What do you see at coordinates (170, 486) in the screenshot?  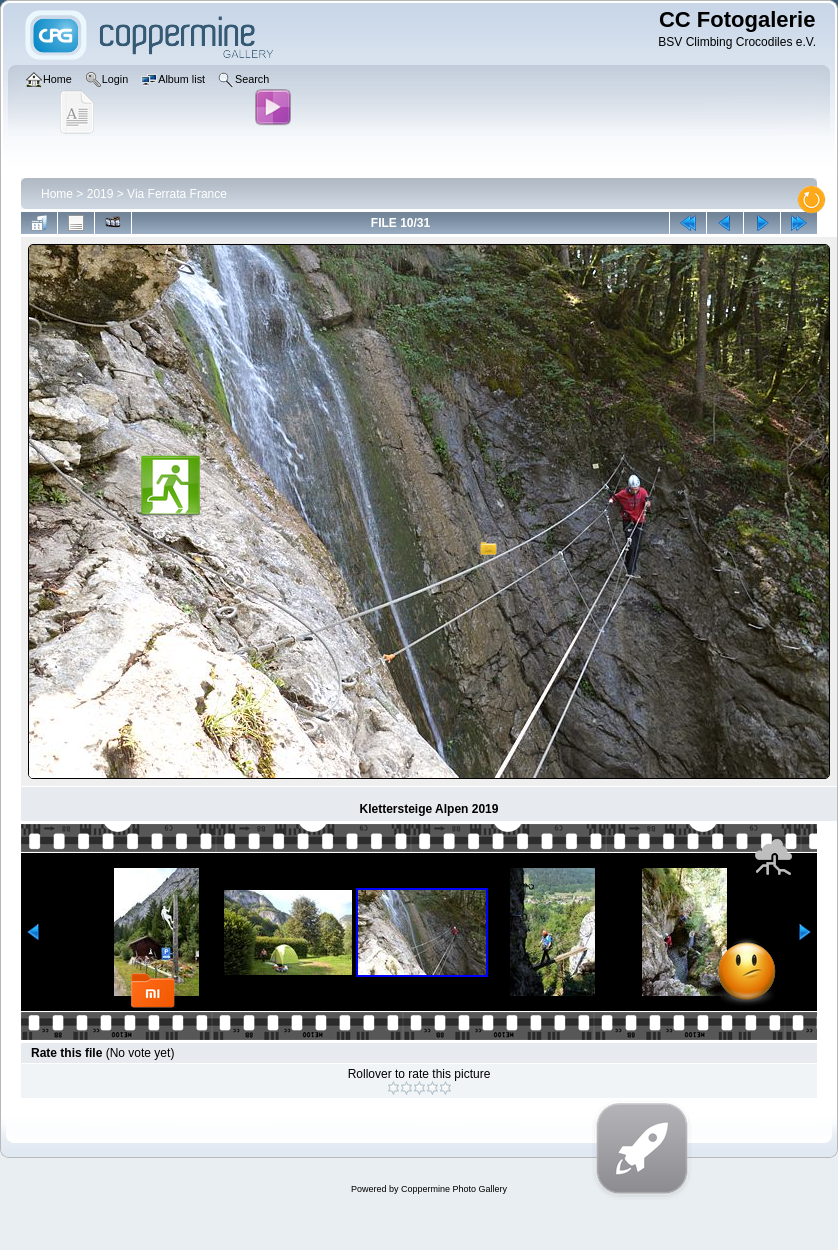 I see `log out of your account` at bounding box center [170, 486].